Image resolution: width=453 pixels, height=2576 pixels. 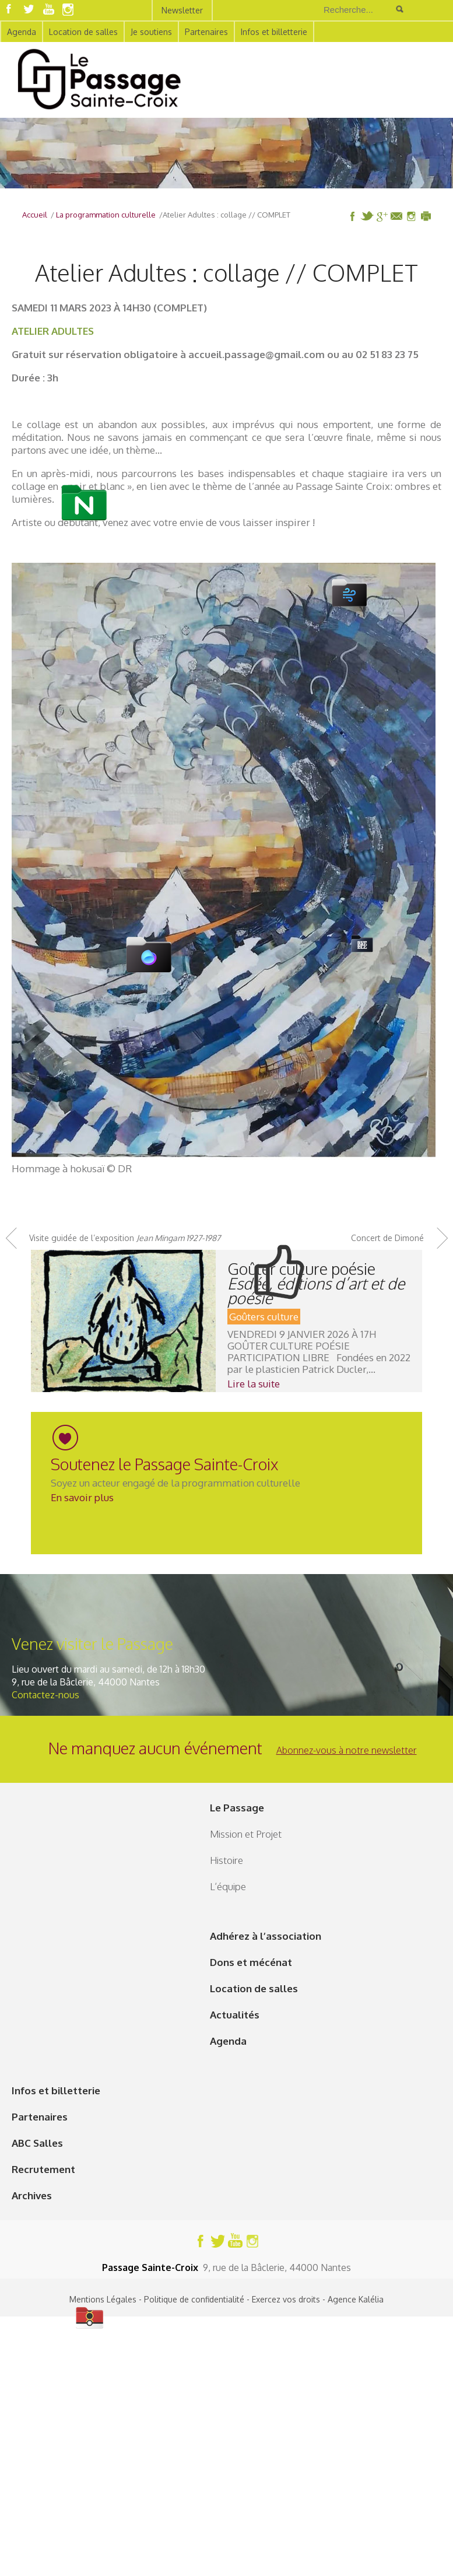 What do you see at coordinates (349, 594) in the screenshot?
I see `open windicss project folder` at bounding box center [349, 594].